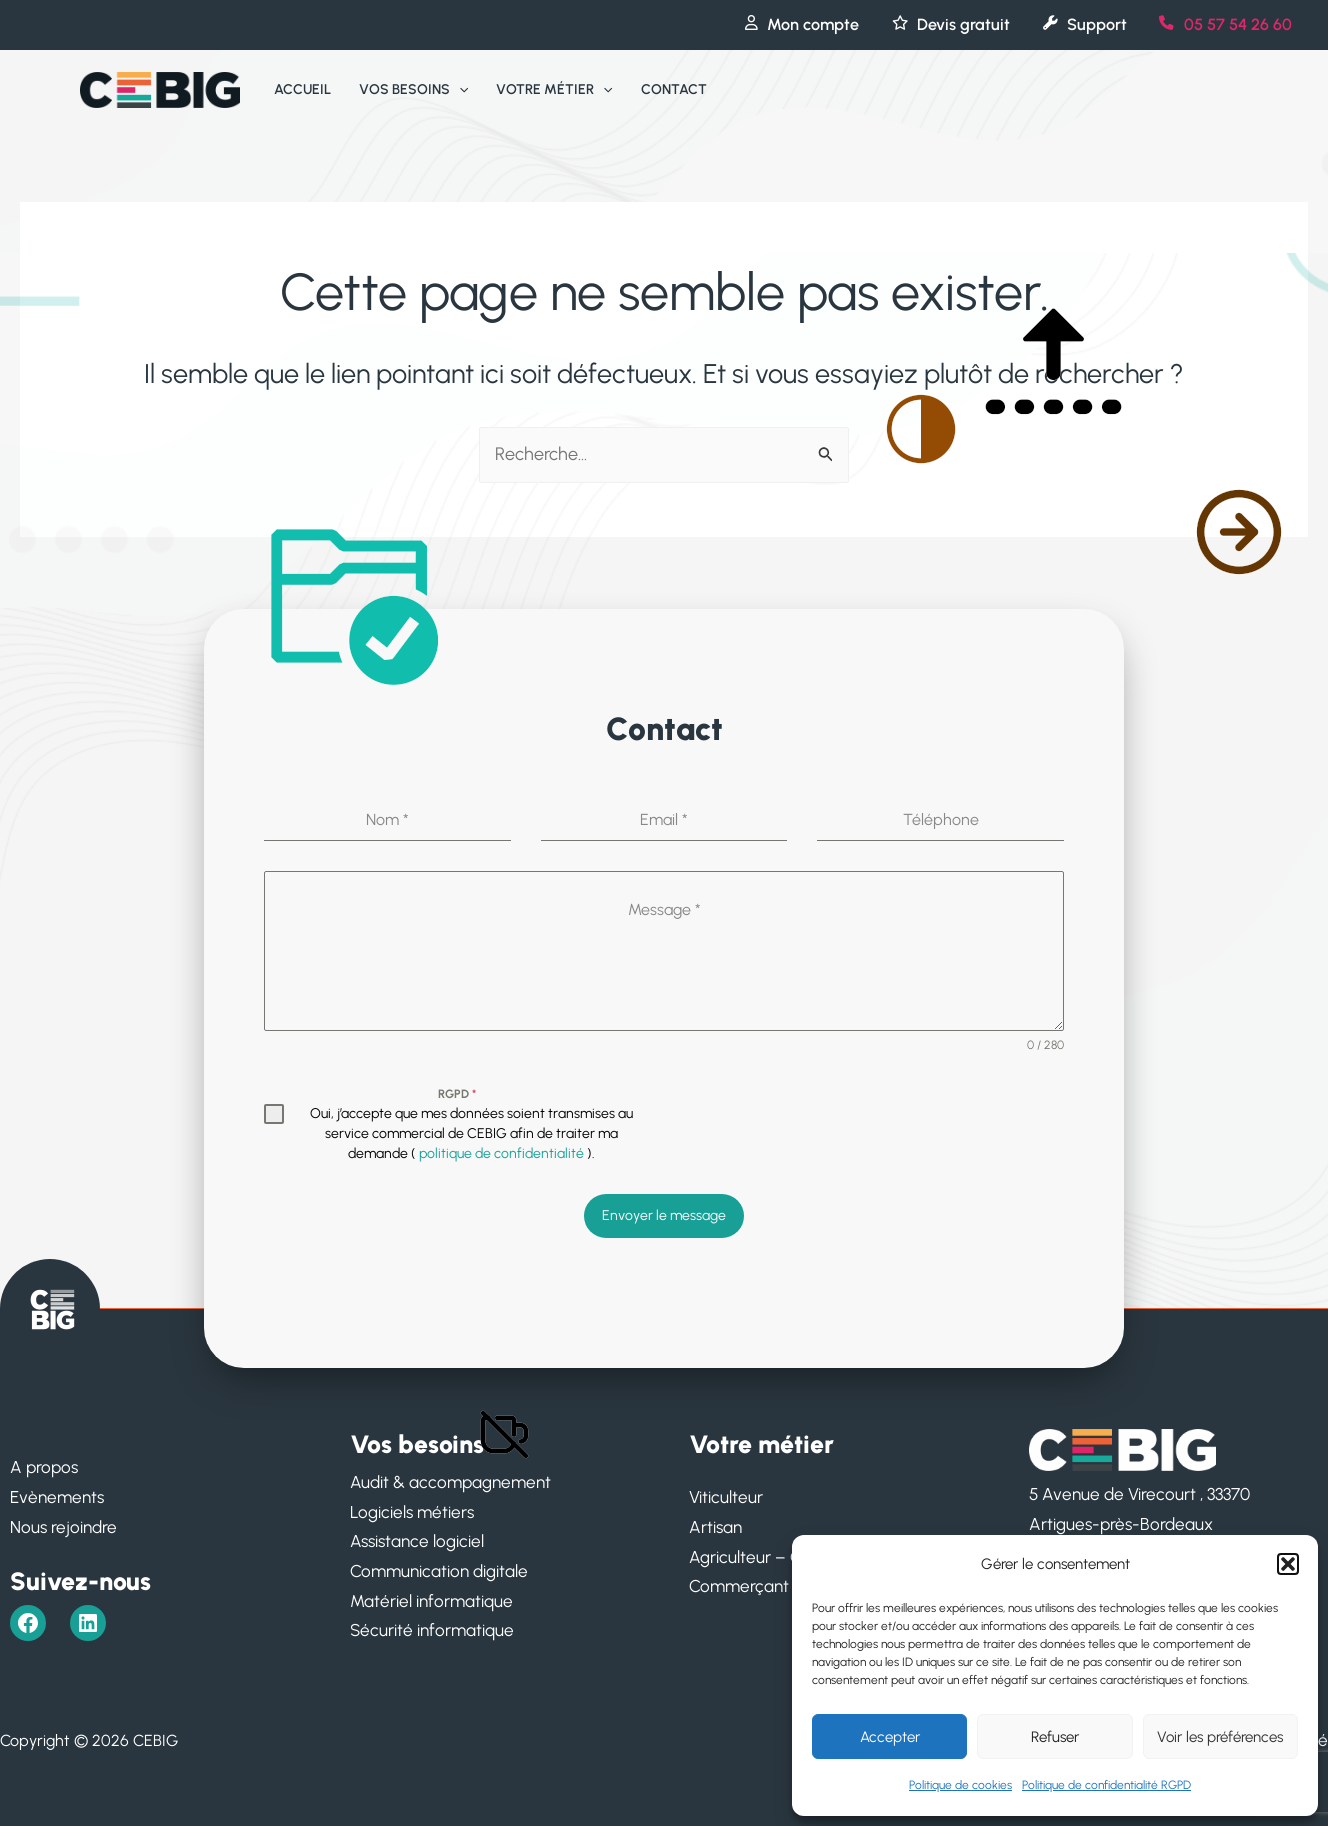 This screenshot has height=1826, width=1328. I want to click on proceed to the next step, so click(1239, 532).